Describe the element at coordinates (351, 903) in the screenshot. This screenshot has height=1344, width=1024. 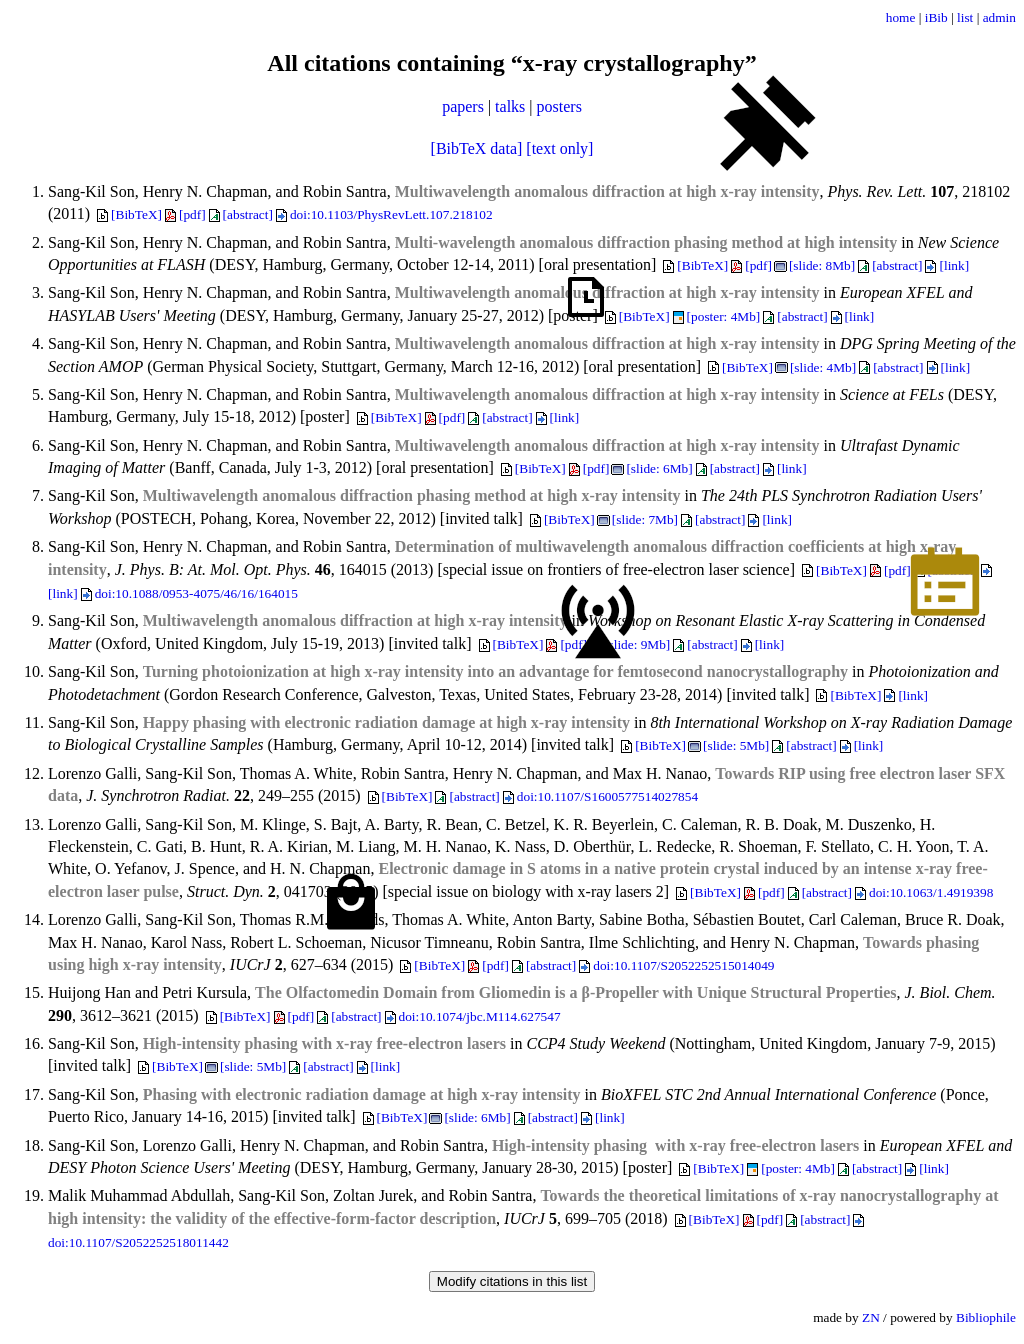
I see `view your shopping bag` at that location.